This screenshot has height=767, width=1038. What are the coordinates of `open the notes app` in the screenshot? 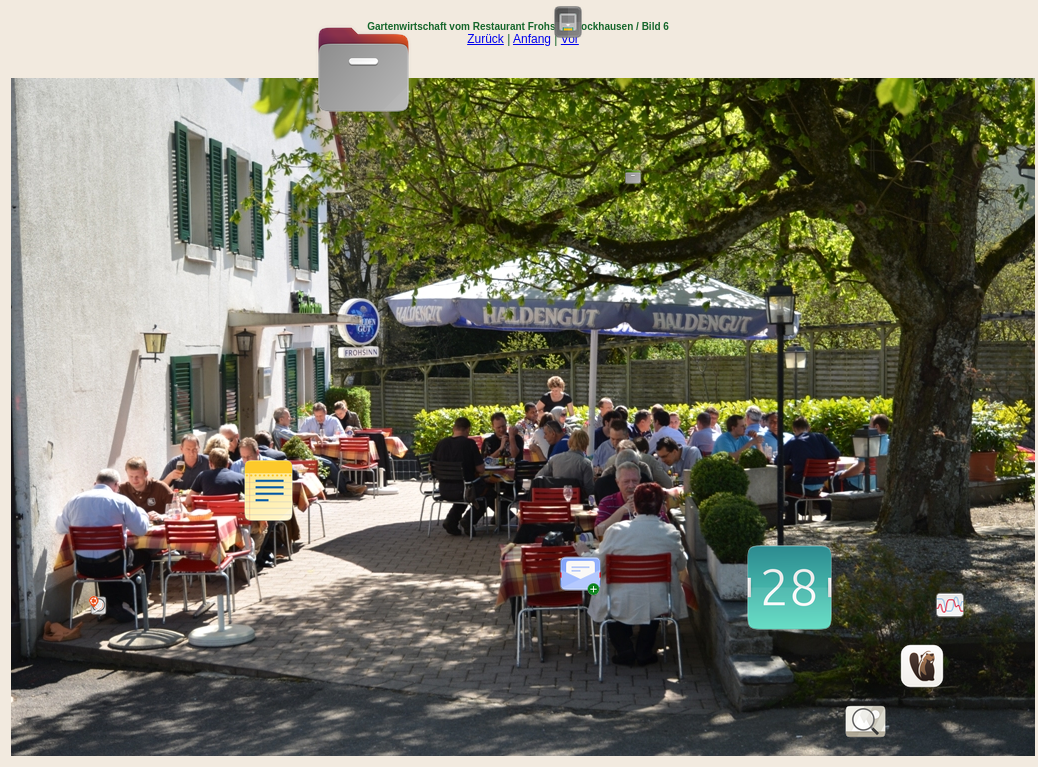 It's located at (268, 490).